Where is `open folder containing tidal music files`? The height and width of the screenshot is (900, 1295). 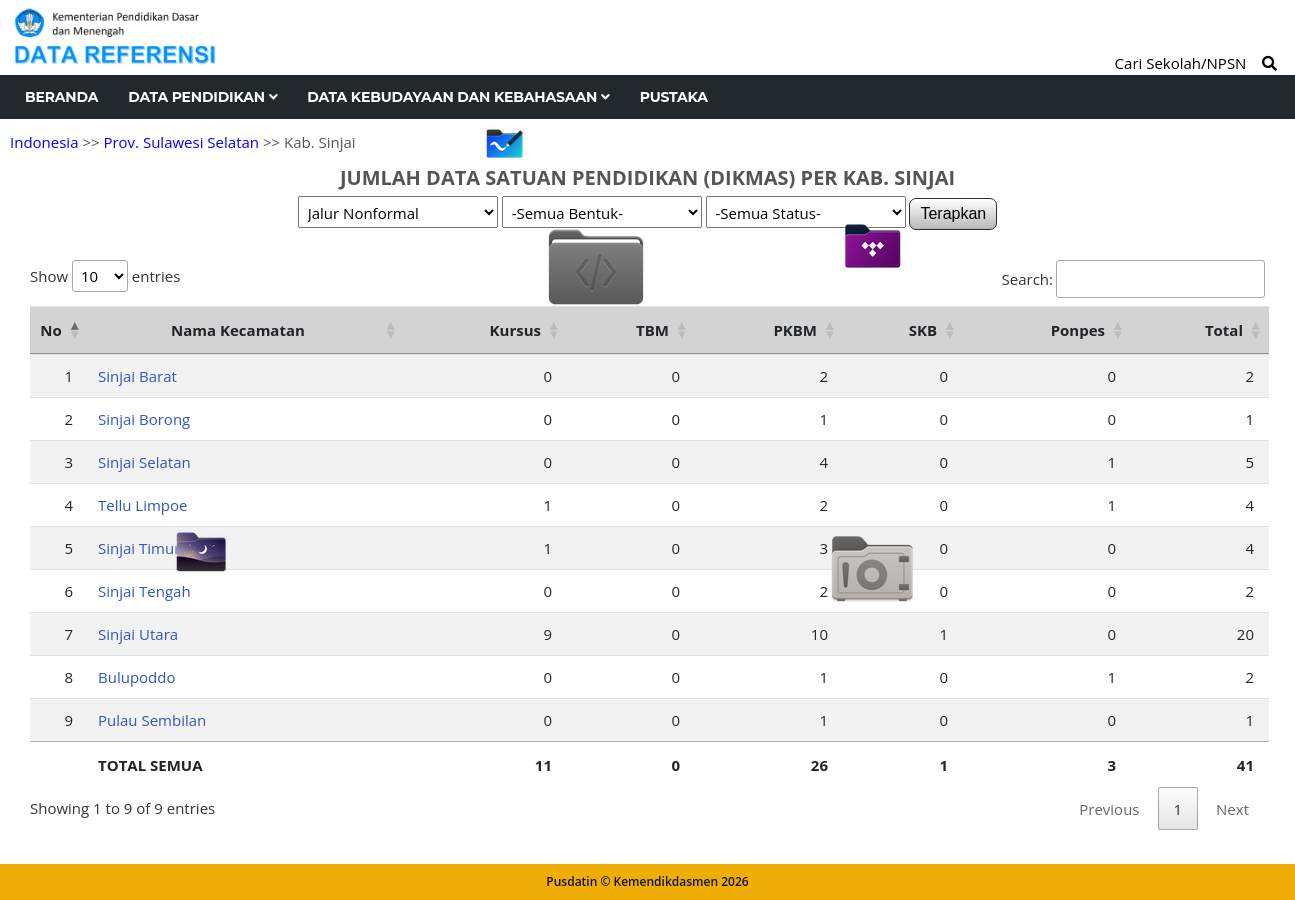
open folder containing tidal music files is located at coordinates (872, 247).